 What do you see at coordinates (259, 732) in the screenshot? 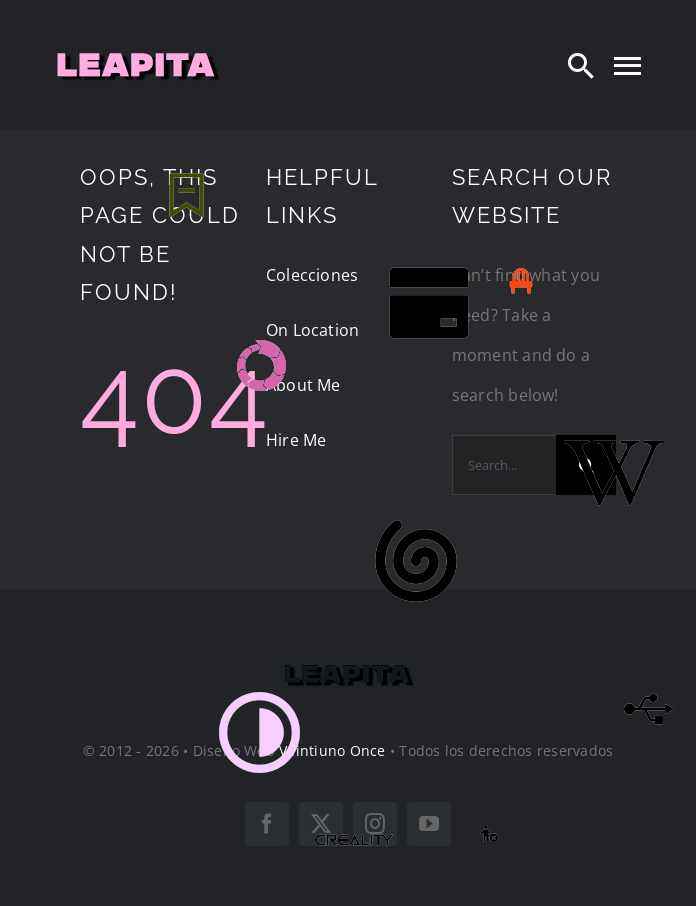
I see `adjust display contrast settings` at bounding box center [259, 732].